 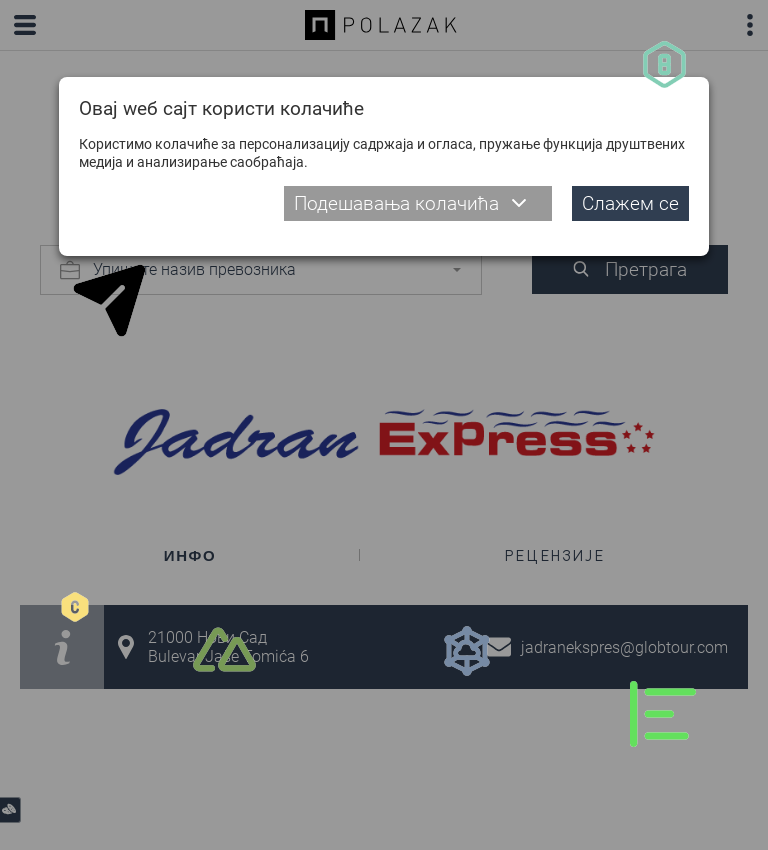 What do you see at coordinates (664, 64) in the screenshot?
I see `indicates step 8 in a multi-step process` at bounding box center [664, 64].